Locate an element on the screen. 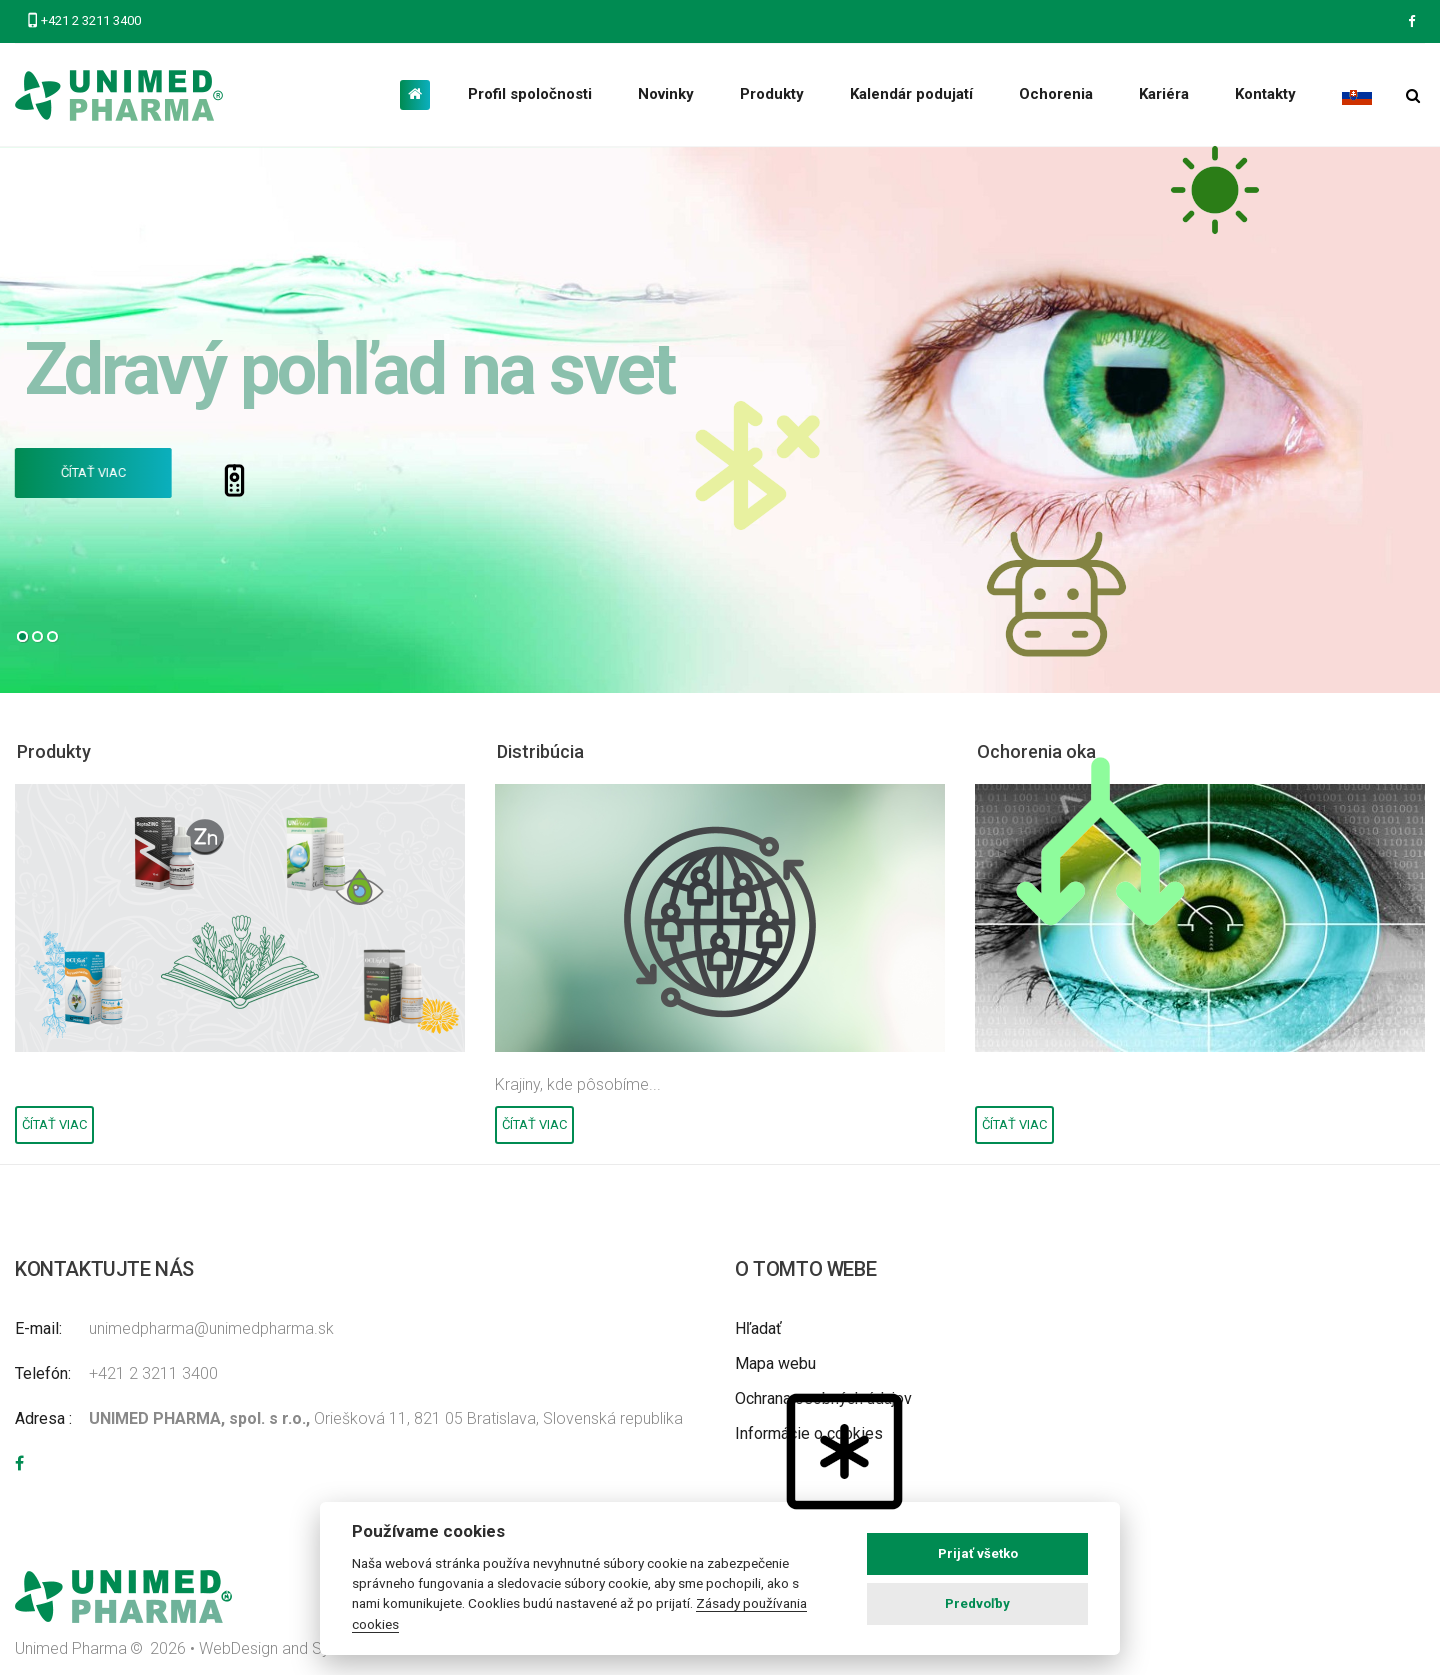 The image size is (1440, 1675). access remote control settings is located at coordinates (234, 480).